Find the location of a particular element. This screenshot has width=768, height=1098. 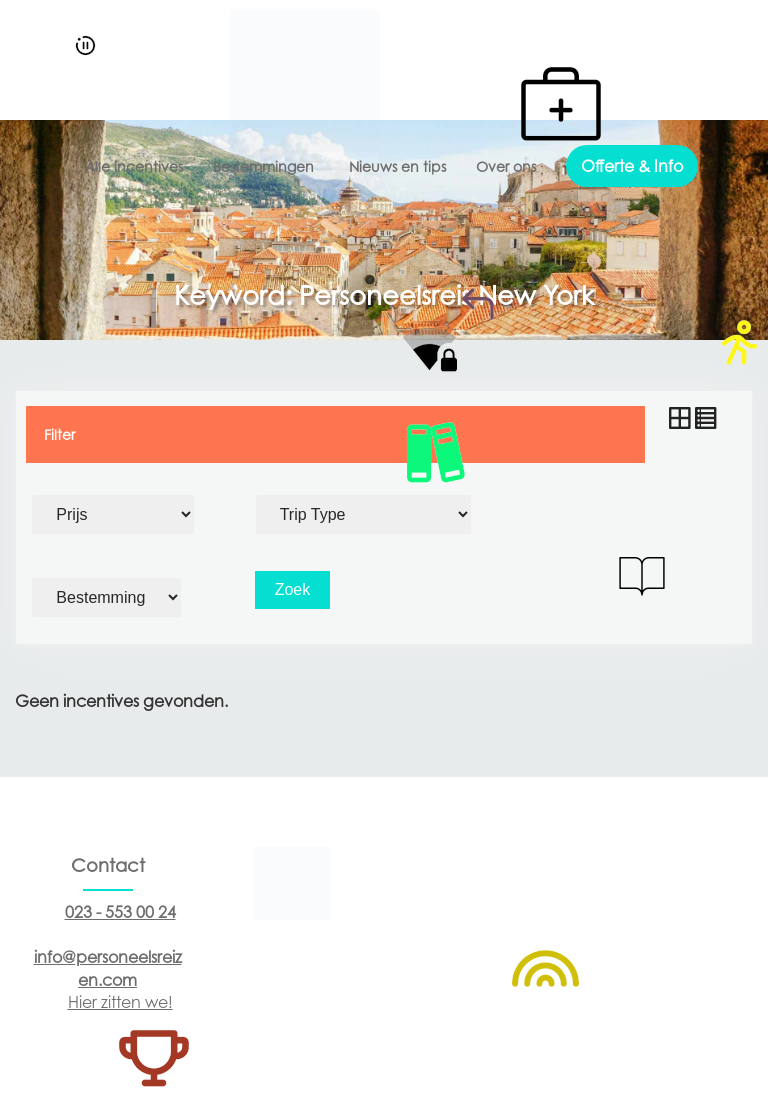

indicates pride or LGBTQ+ related content is located at coordinates (545, 968).